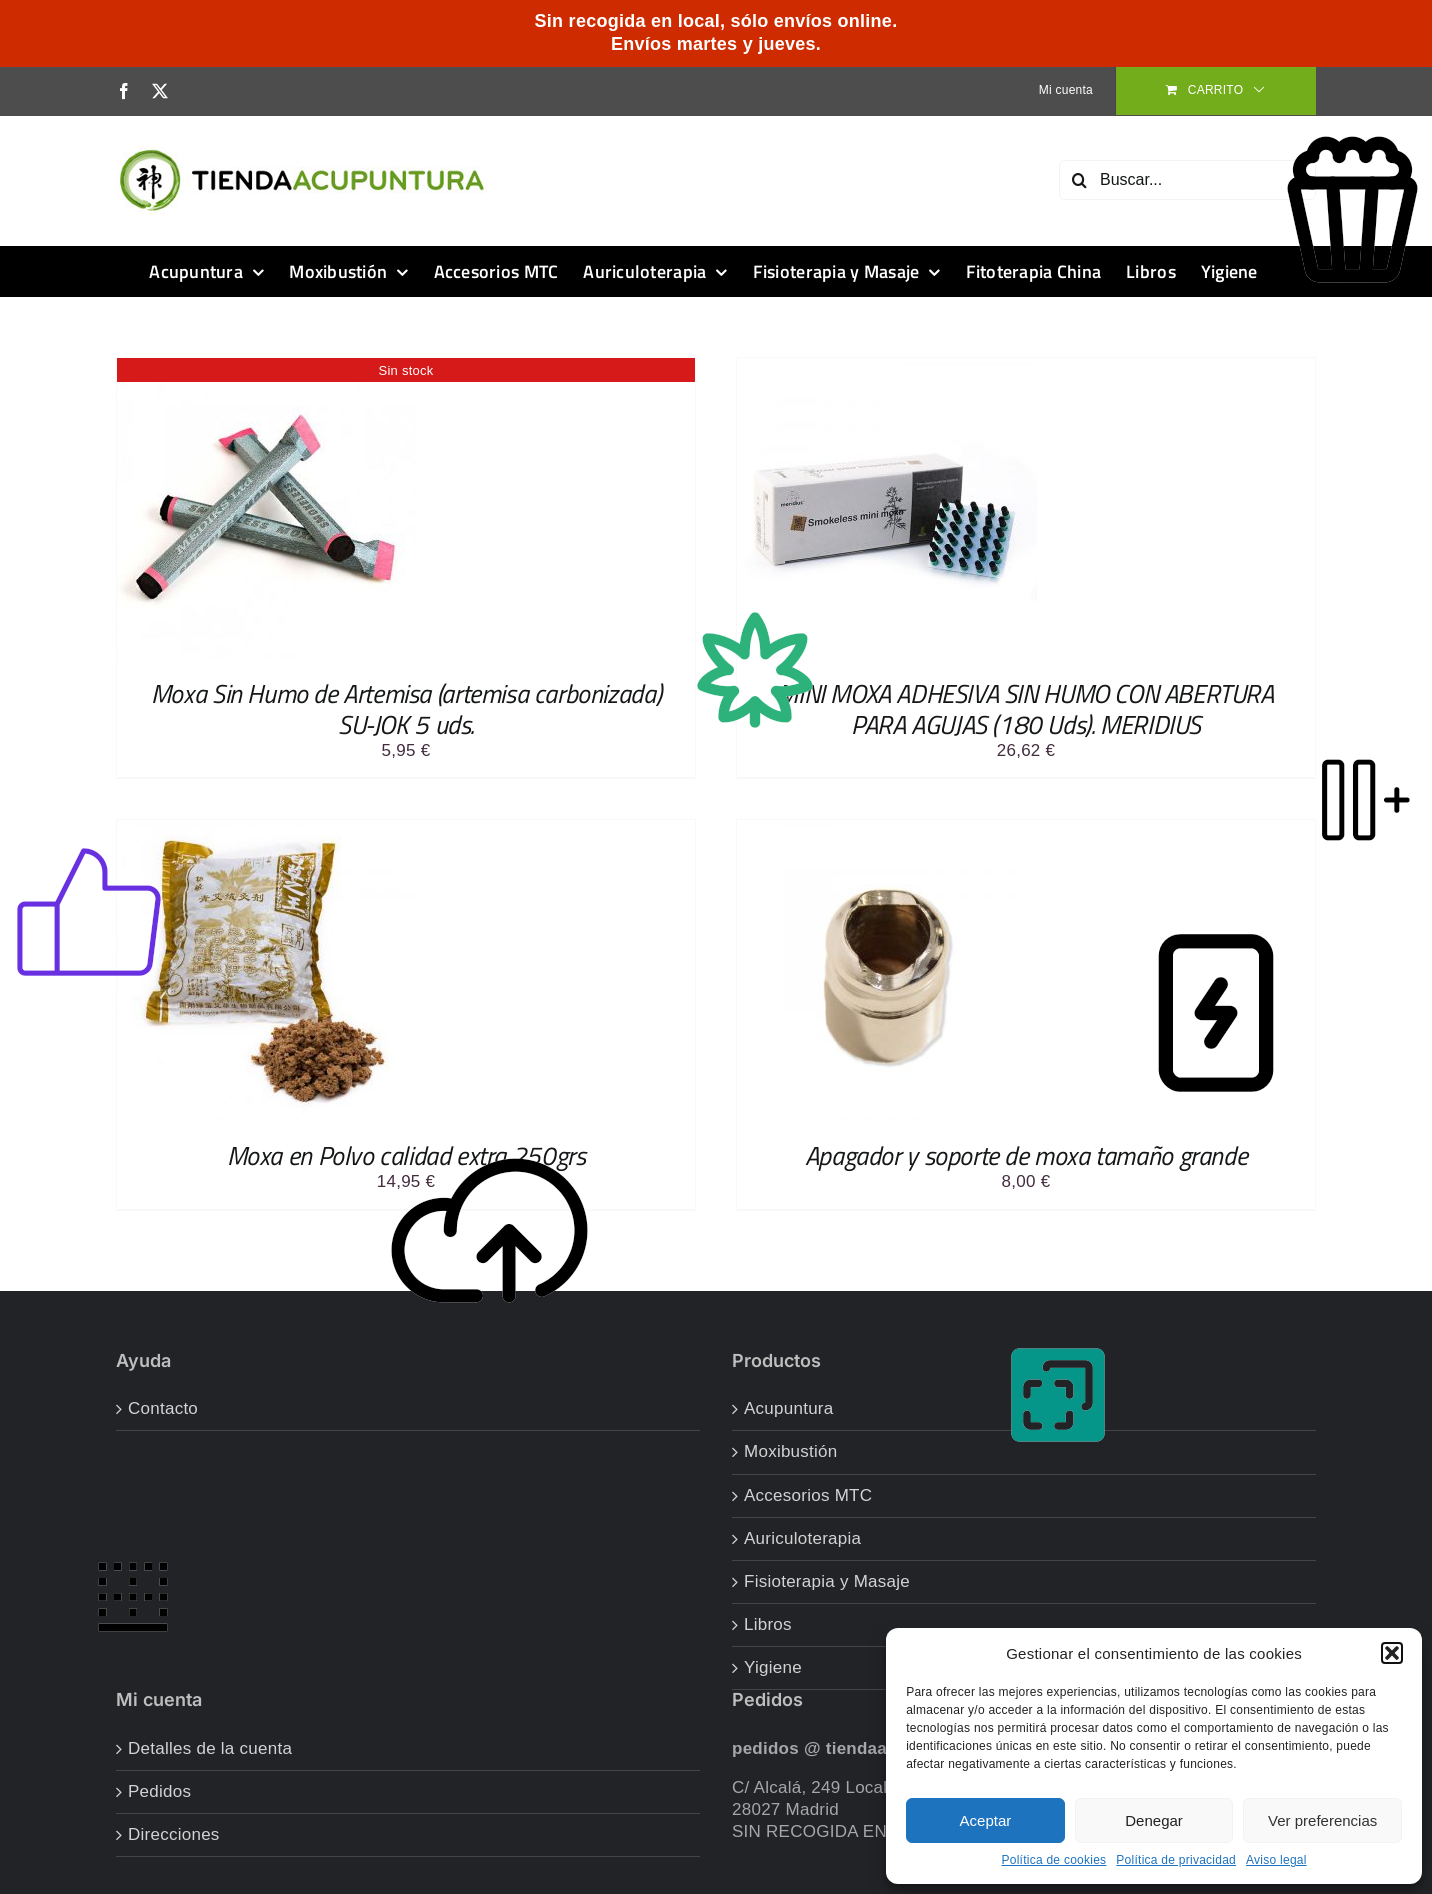 The image size is (1432, 1894). What do you see at coordinates (1359, 800) in the screenshot?
I see `add a new column to the right` at bounding box center [1359, 800].